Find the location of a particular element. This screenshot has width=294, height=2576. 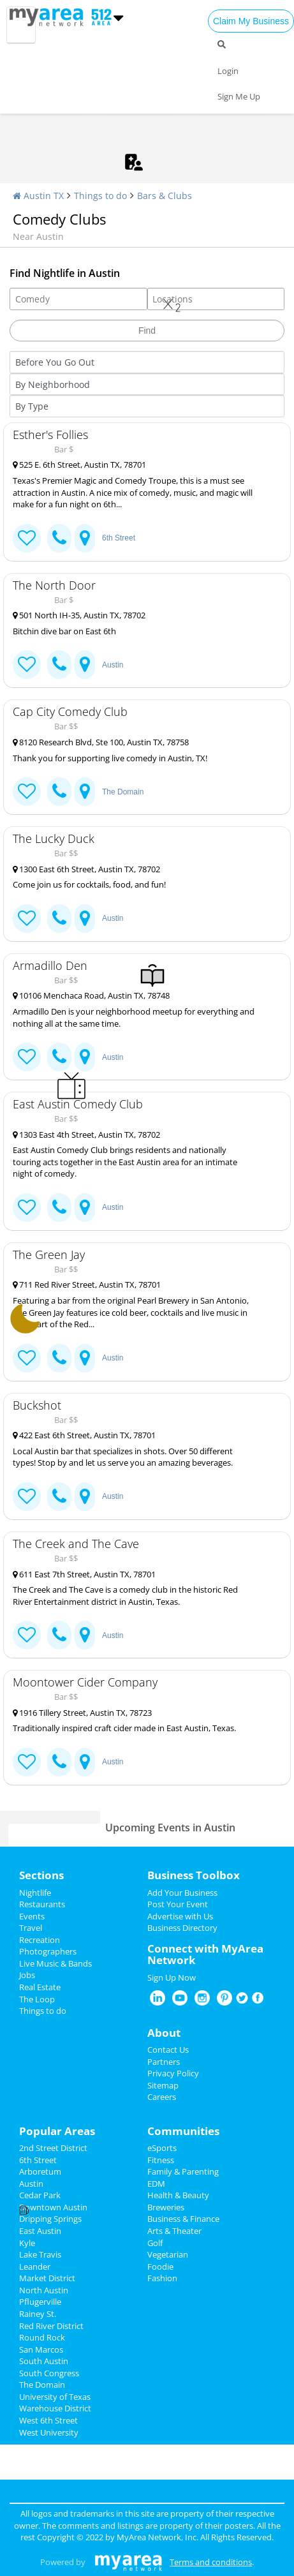

view patient profile or medical records is located at coordinates (133, 161).